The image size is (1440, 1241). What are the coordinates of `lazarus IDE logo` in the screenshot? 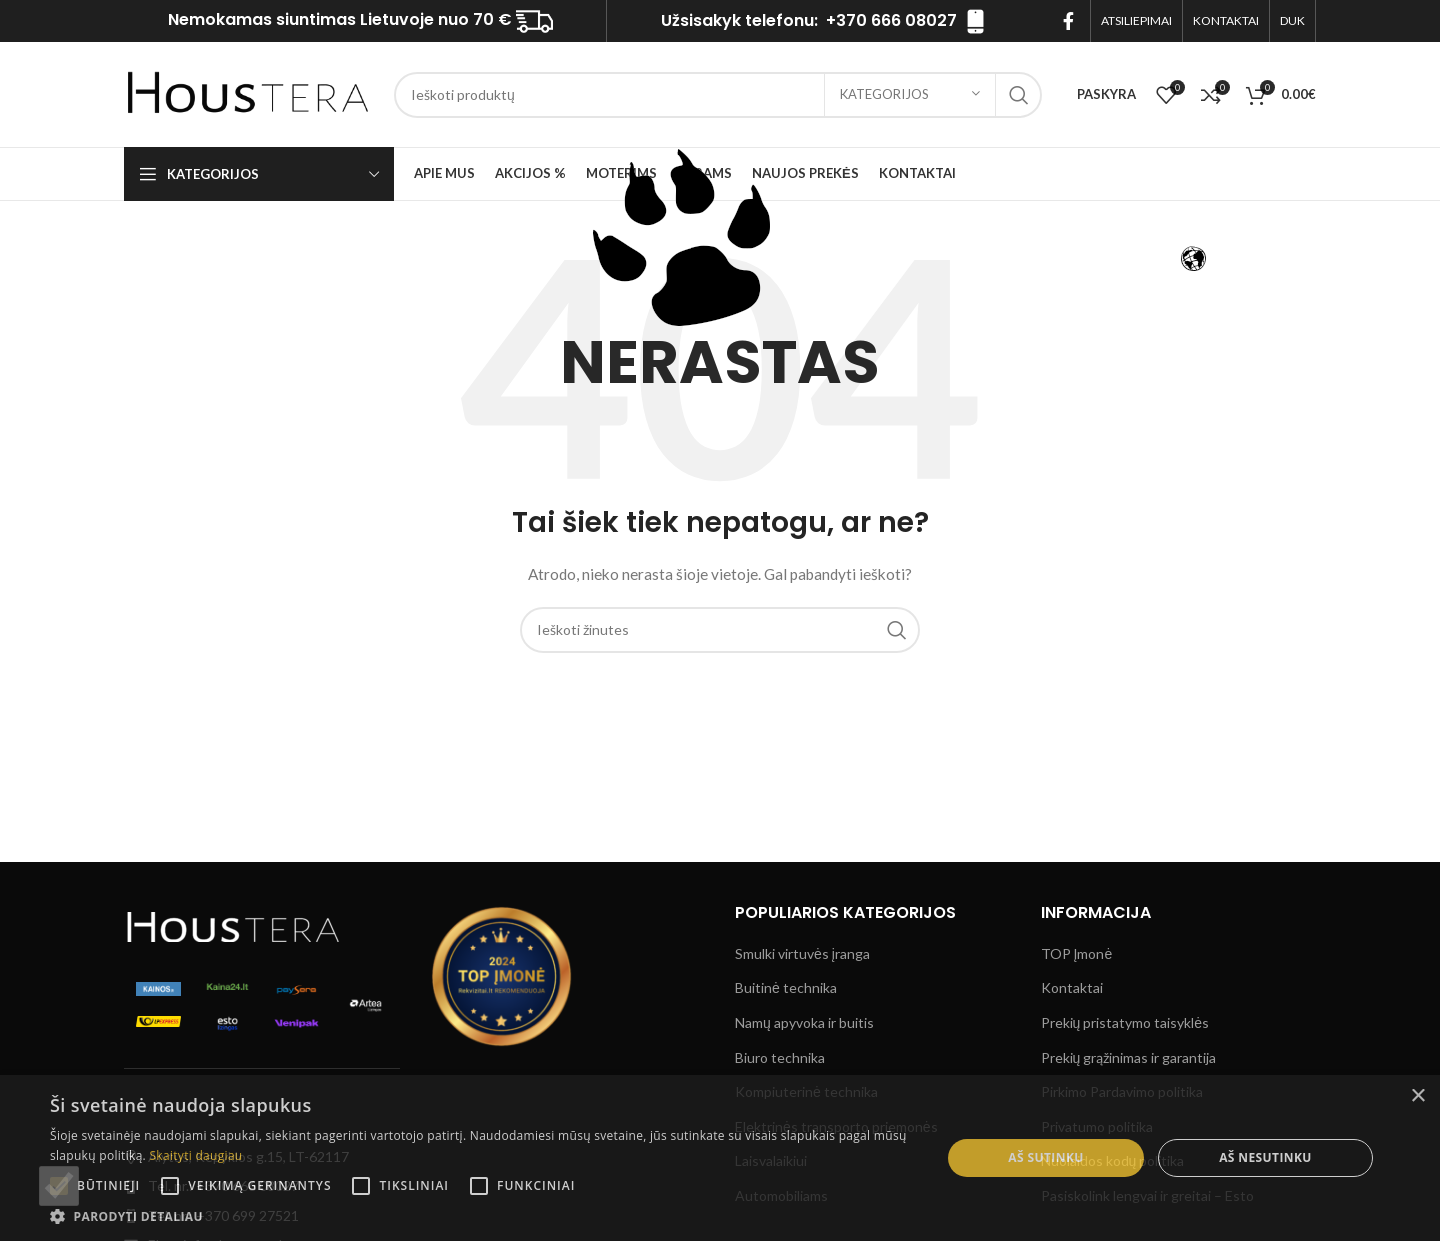 It's located at (681, 237).